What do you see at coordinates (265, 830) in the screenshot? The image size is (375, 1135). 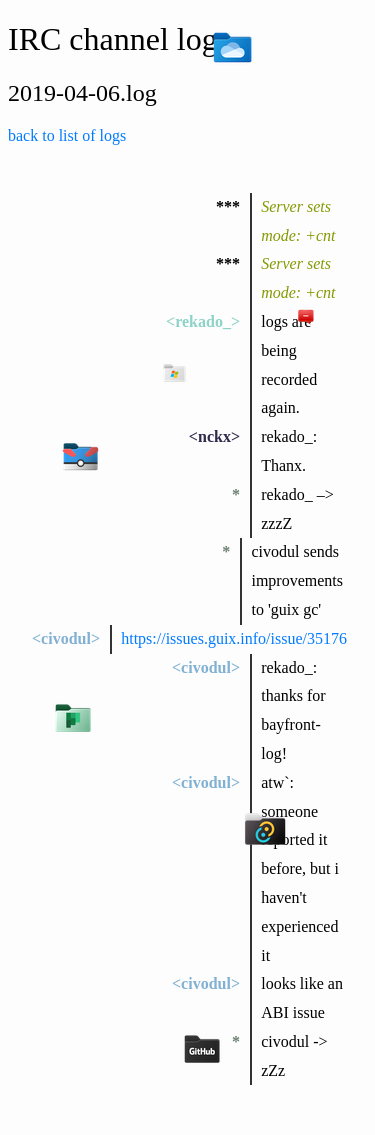 I see `open tauri project folder` at bounding box center [265, 830].